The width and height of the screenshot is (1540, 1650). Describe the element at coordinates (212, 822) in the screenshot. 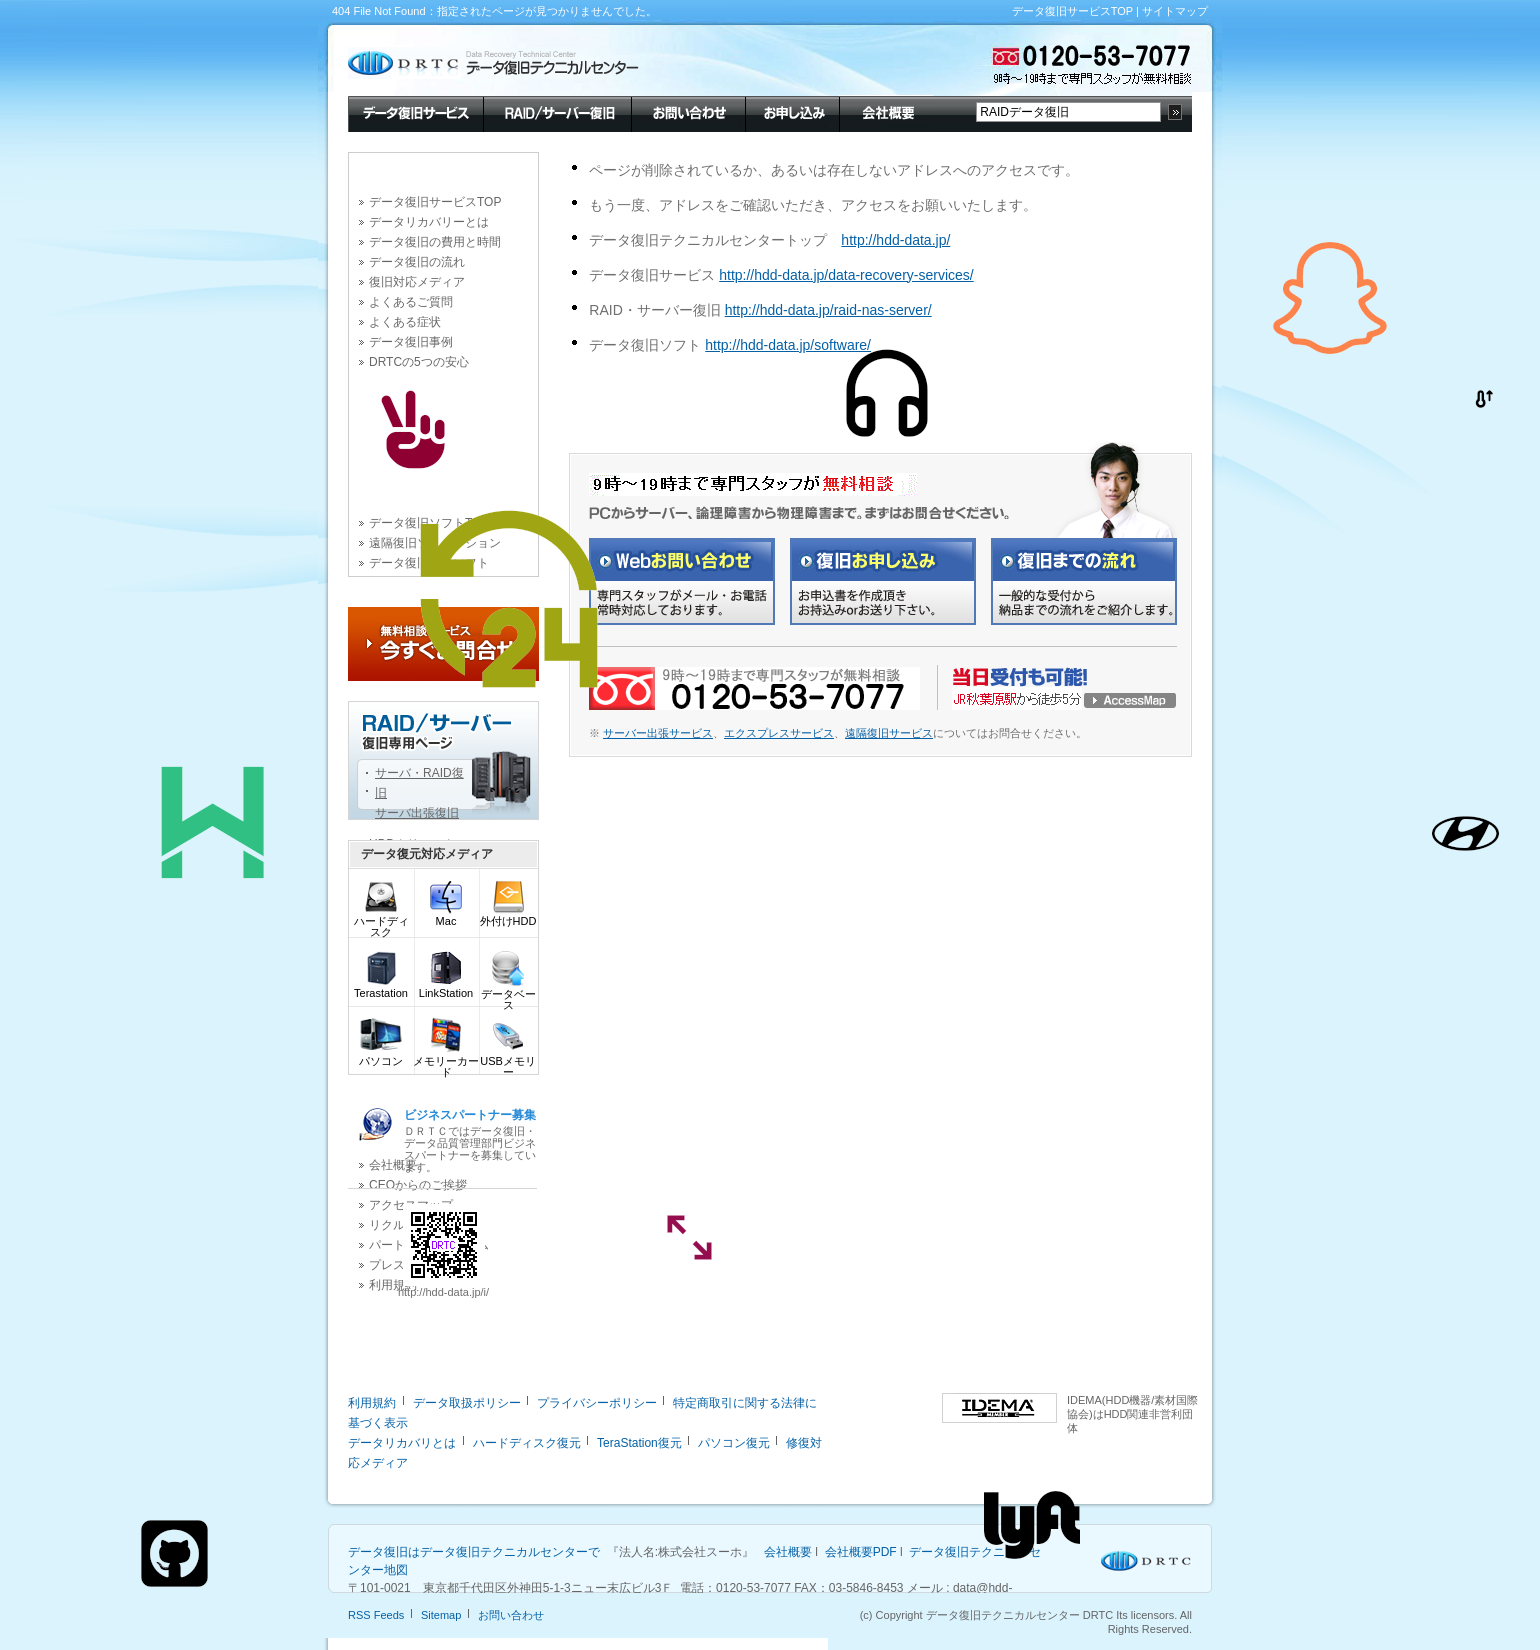

I see `wirsindhandwerk brand logo` at that location.